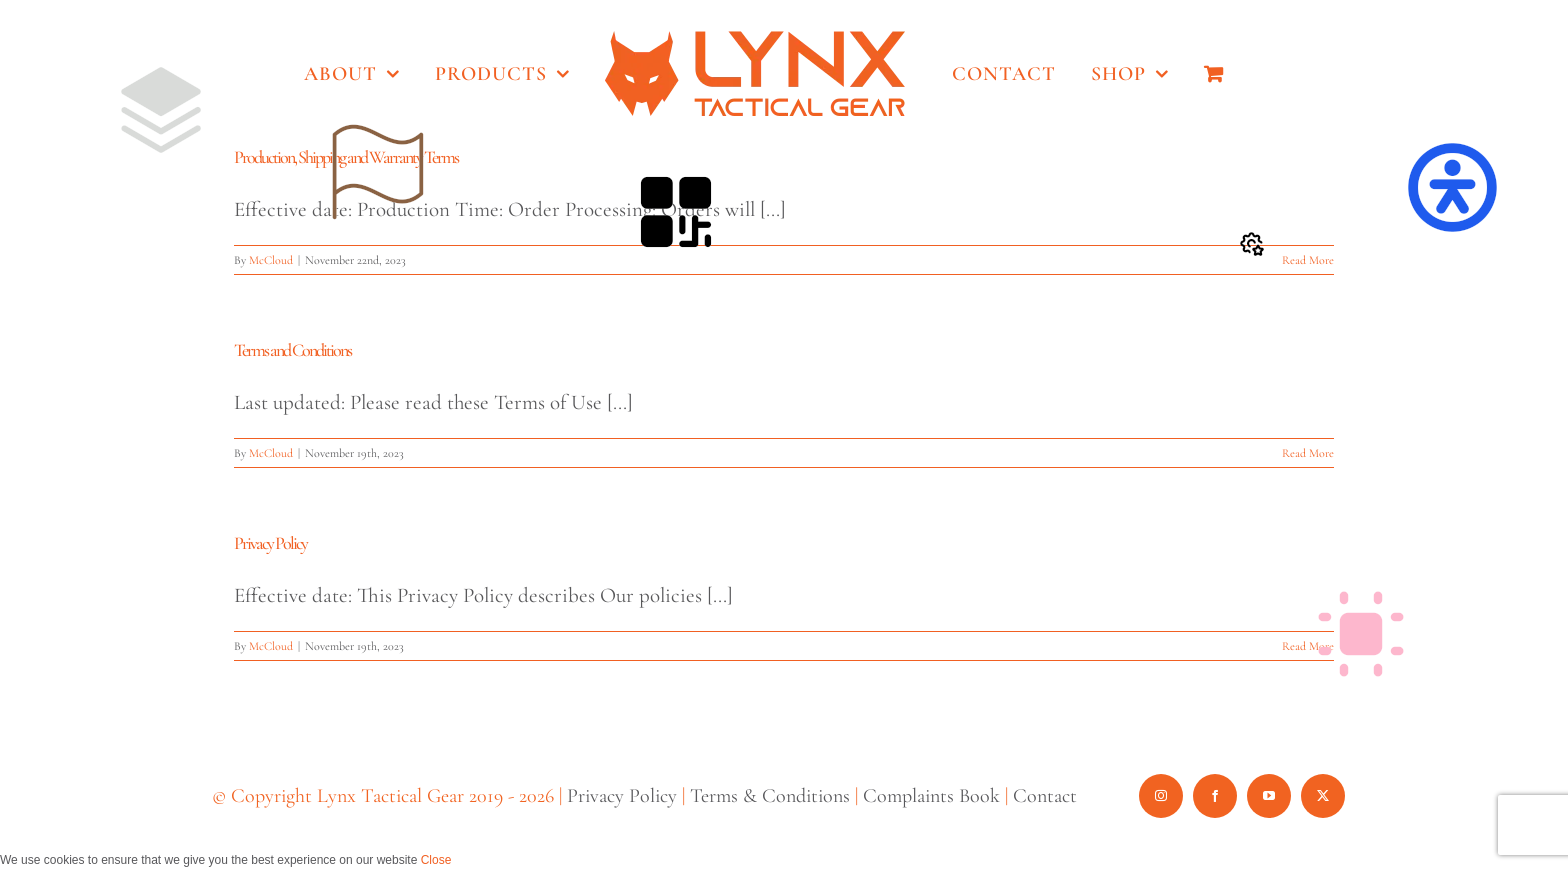 This screenshot has height=869, width=1568. Describe the element at coordinates (1452, 187) in the screenshot. I see `view user profile` at that location.